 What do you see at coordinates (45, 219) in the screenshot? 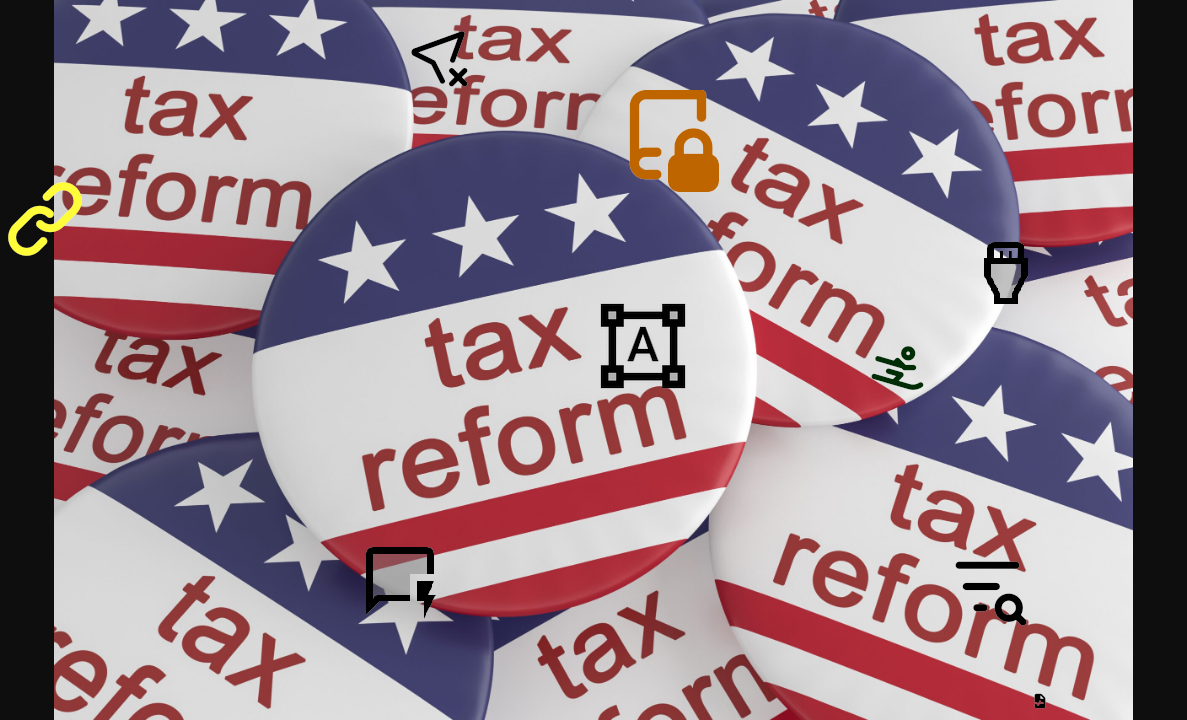
I see `copy or share a link` at bounding box center [45, 219].